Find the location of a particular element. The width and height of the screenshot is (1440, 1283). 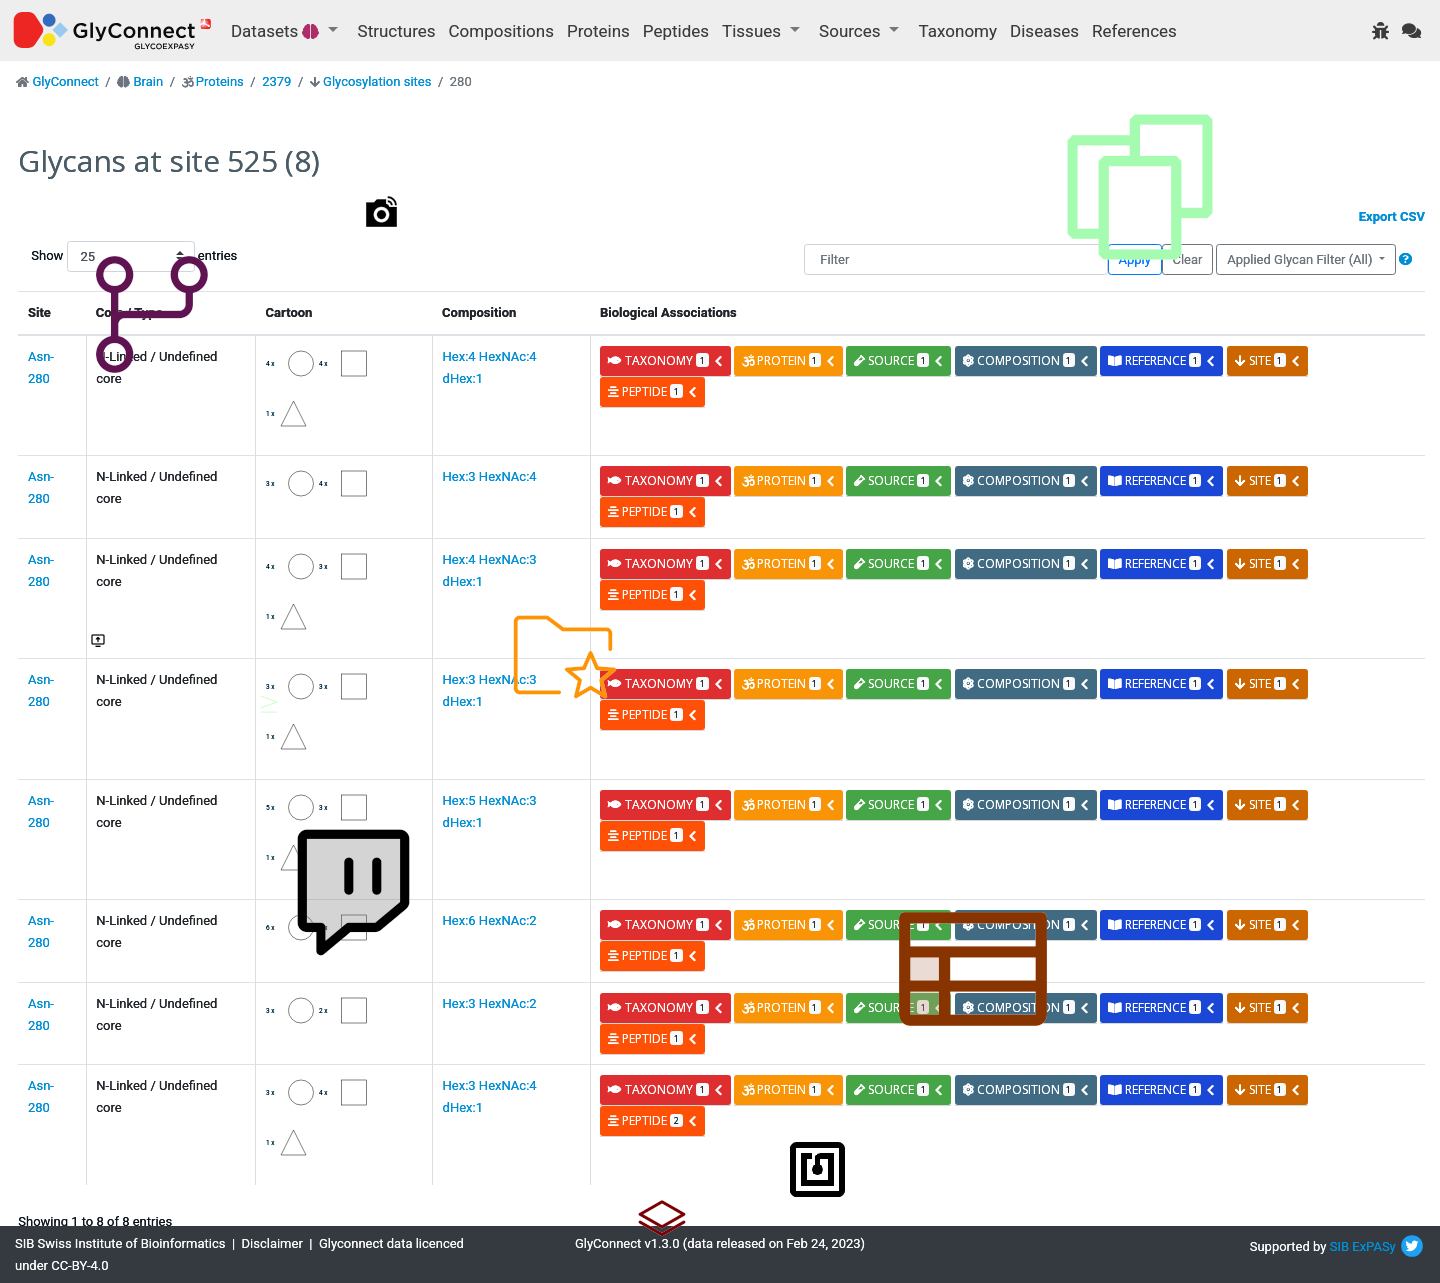

connect to a wireless or linked camera is located at coordinates (381, 211).